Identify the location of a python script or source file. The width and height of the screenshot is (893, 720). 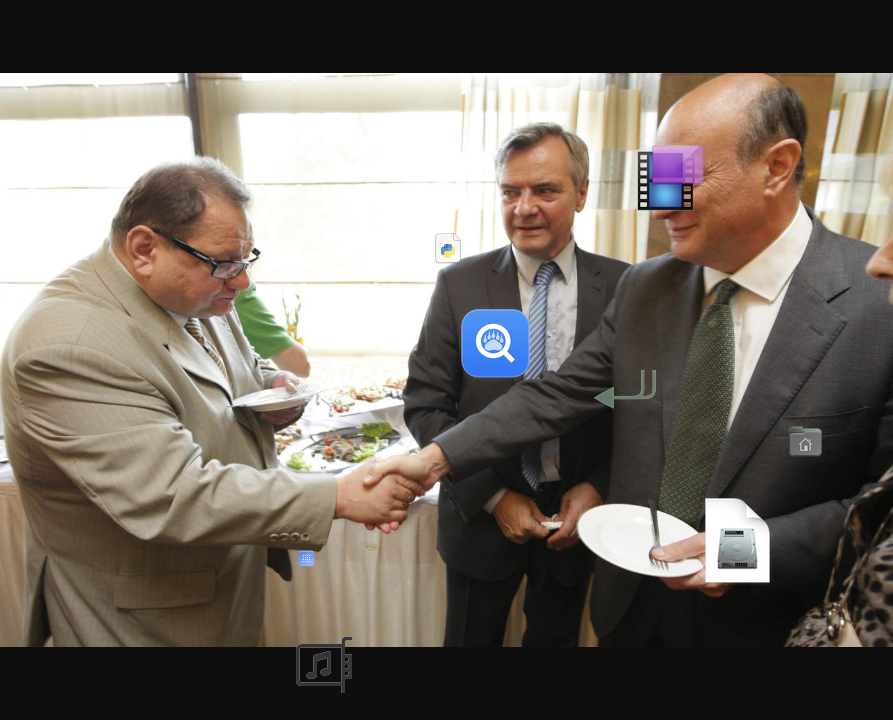
(448, 248).